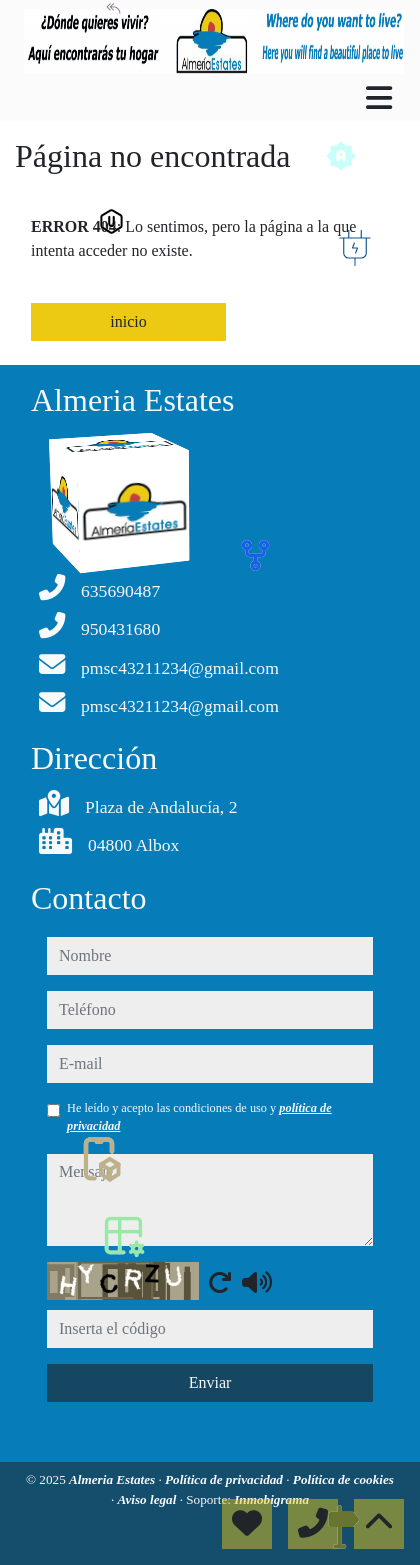 Image resolution: width=420 pixels, height=1565 pixels. What do you see at coordinates (113, 8) in the screenshot?
I see `reply all to a message or email` at bounding box center [113, 8].